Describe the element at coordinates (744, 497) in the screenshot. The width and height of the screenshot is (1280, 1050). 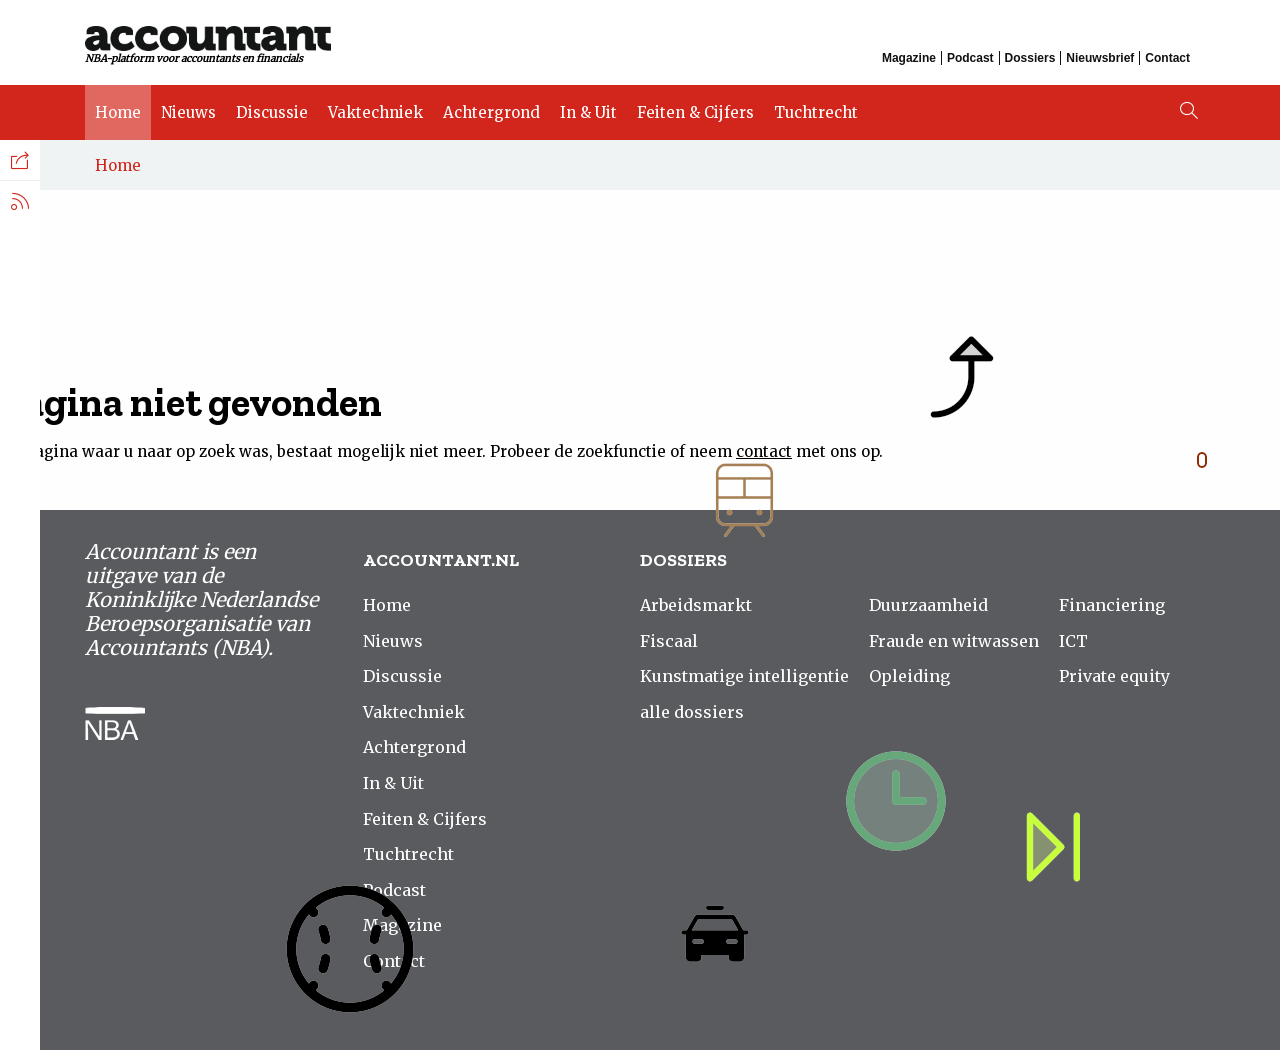
I see `view train schedules or transit options` at that location.